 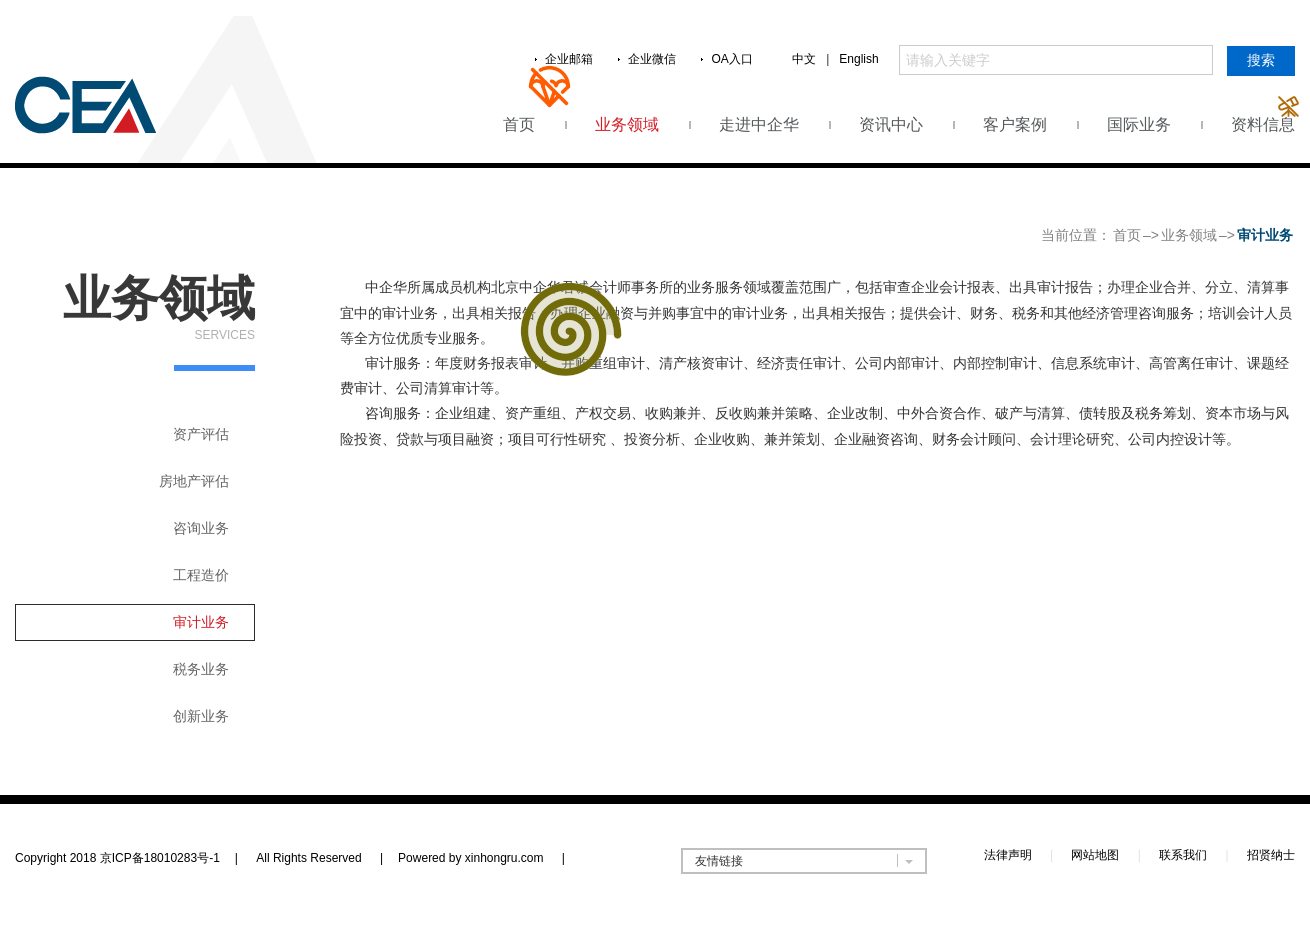 I want to click on telescope feature disabled or unavailable, so click(x=1288, y=106).